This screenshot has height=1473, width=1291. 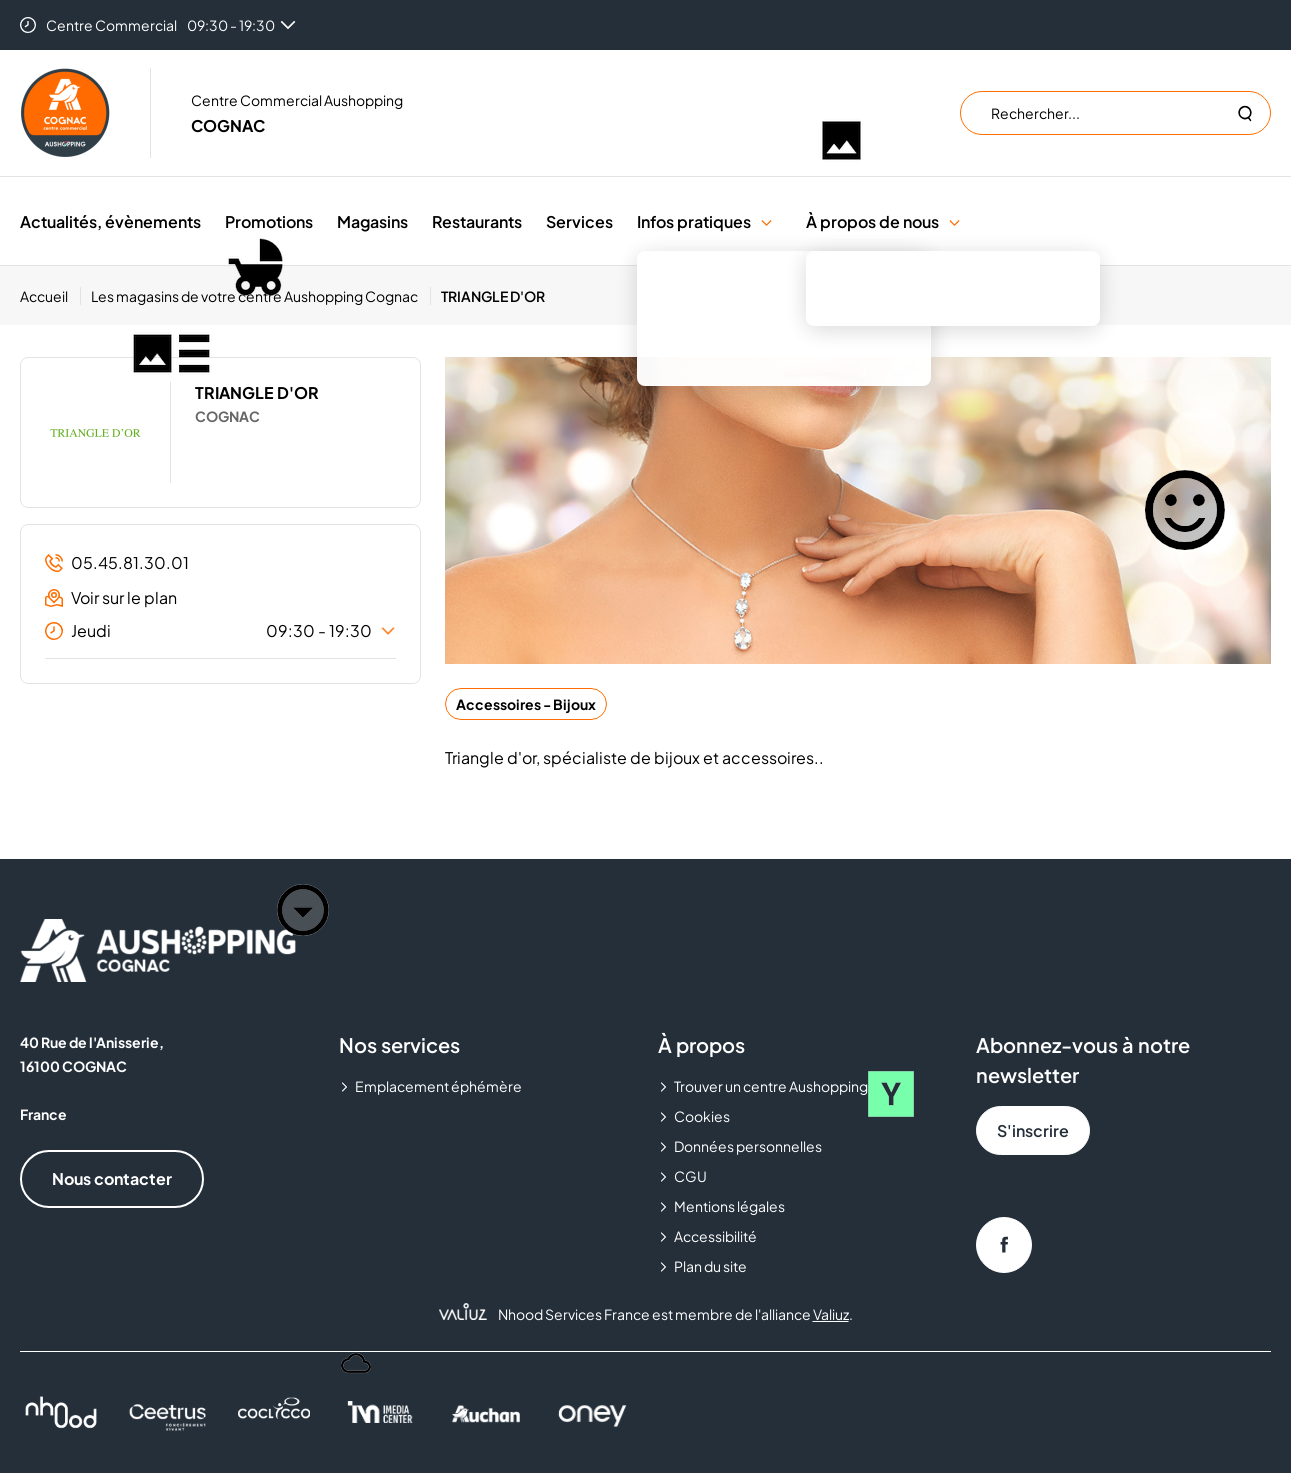 I want to click on indicates a child-friendly or family-friendly location, so click(x=257, y=267).